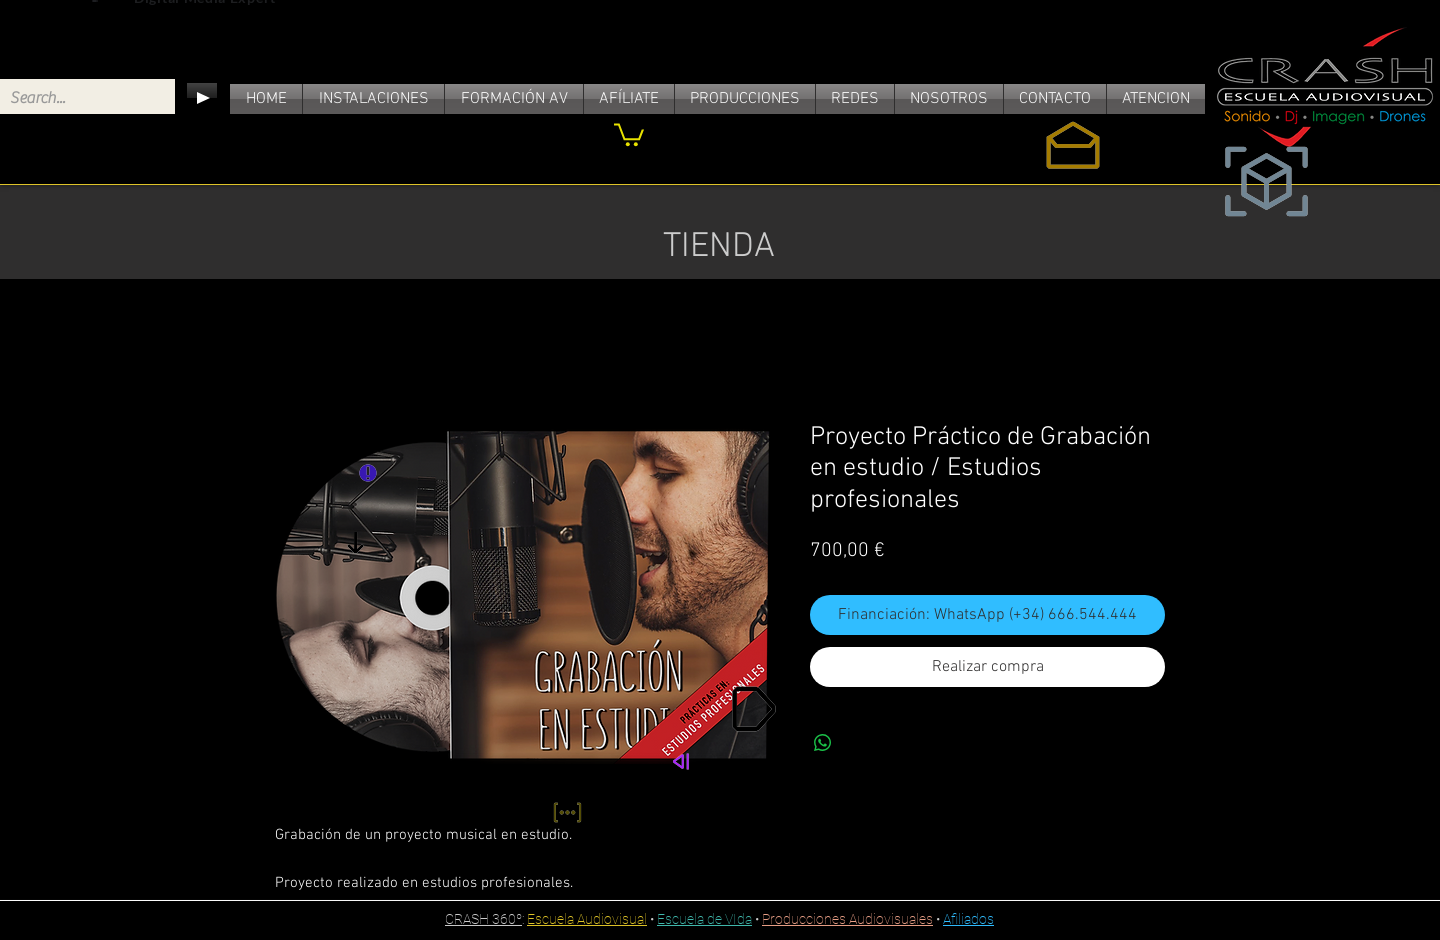 Image resolution: width=1440 pixels, height=940 pixels. What do you see at coordinates (681, 761) in the screenshot?
I see `reverse continue debugging execution` at bounding box center [681, 761].